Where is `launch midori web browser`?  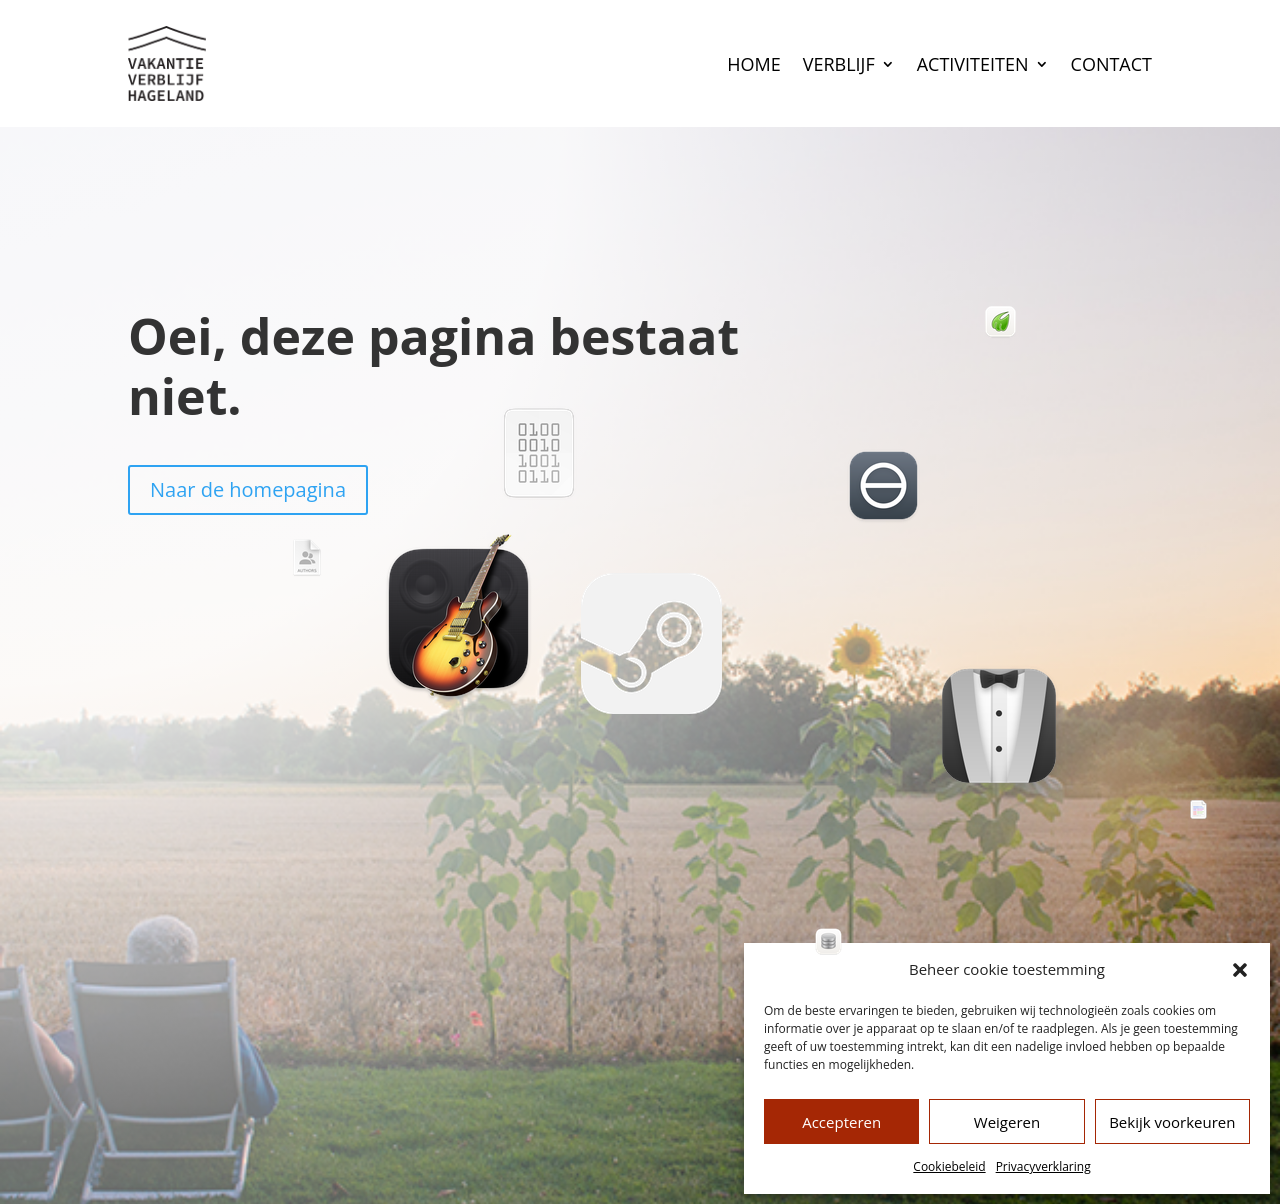 launch midori web browser is located at coordinates (1000, 321).